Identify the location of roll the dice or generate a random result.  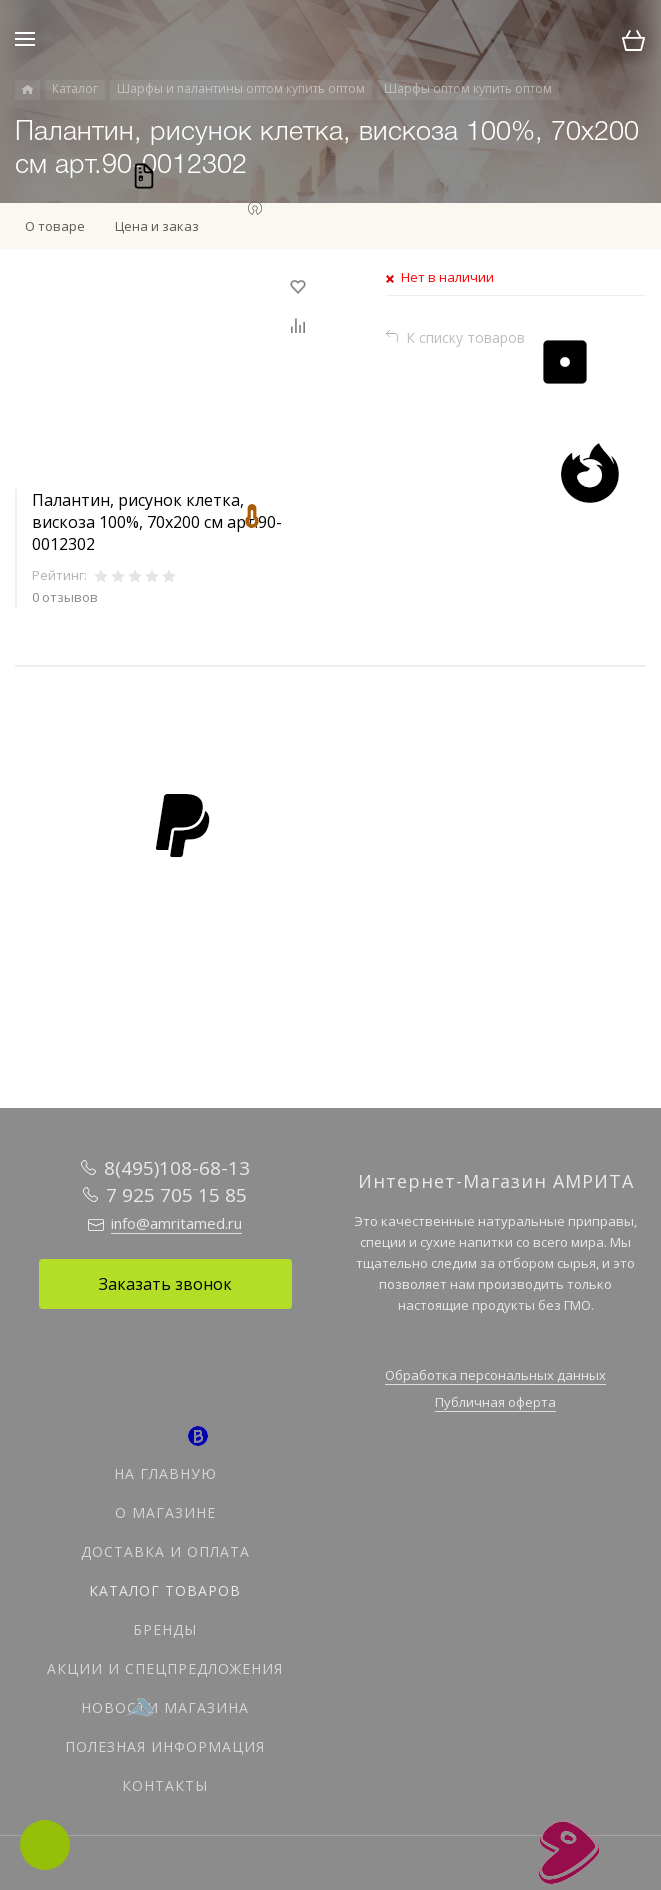
(565, 362).